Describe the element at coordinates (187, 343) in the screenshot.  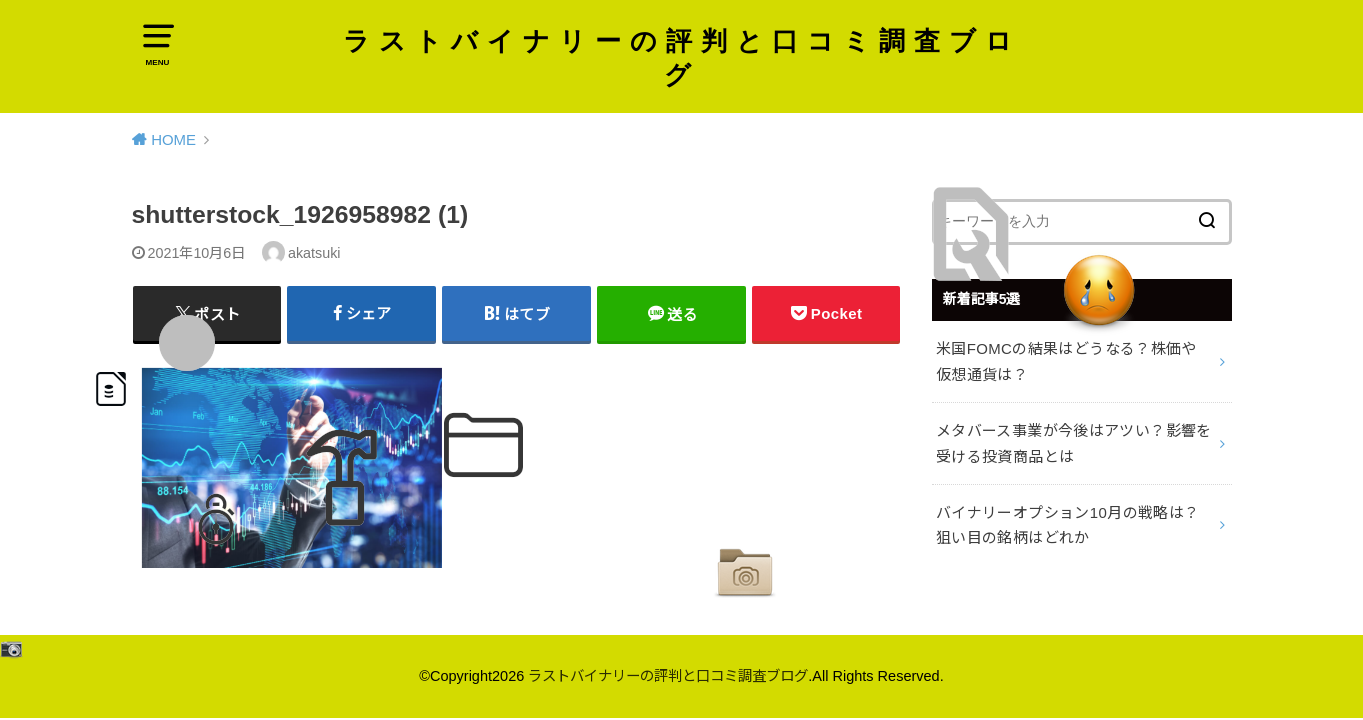
I see `start recording audio or video` at that location.